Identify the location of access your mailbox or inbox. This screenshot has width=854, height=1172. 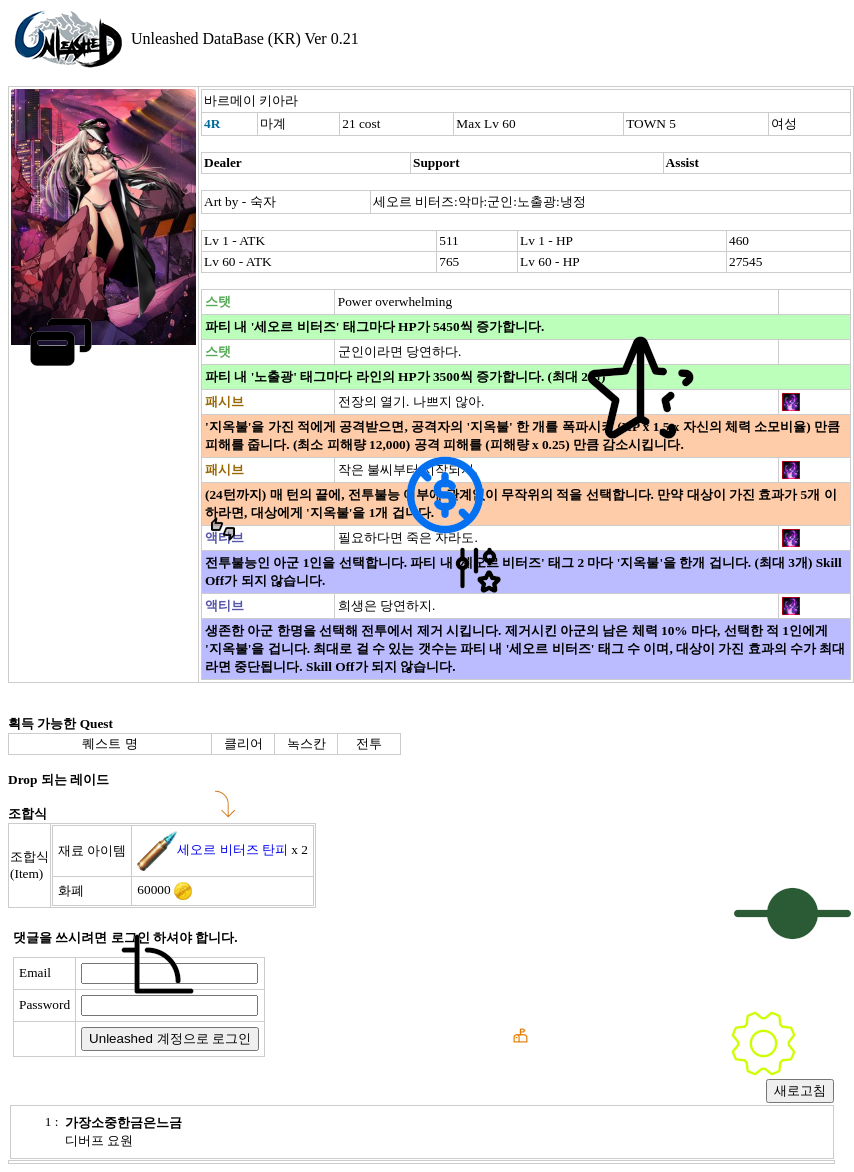
(520, 1035).